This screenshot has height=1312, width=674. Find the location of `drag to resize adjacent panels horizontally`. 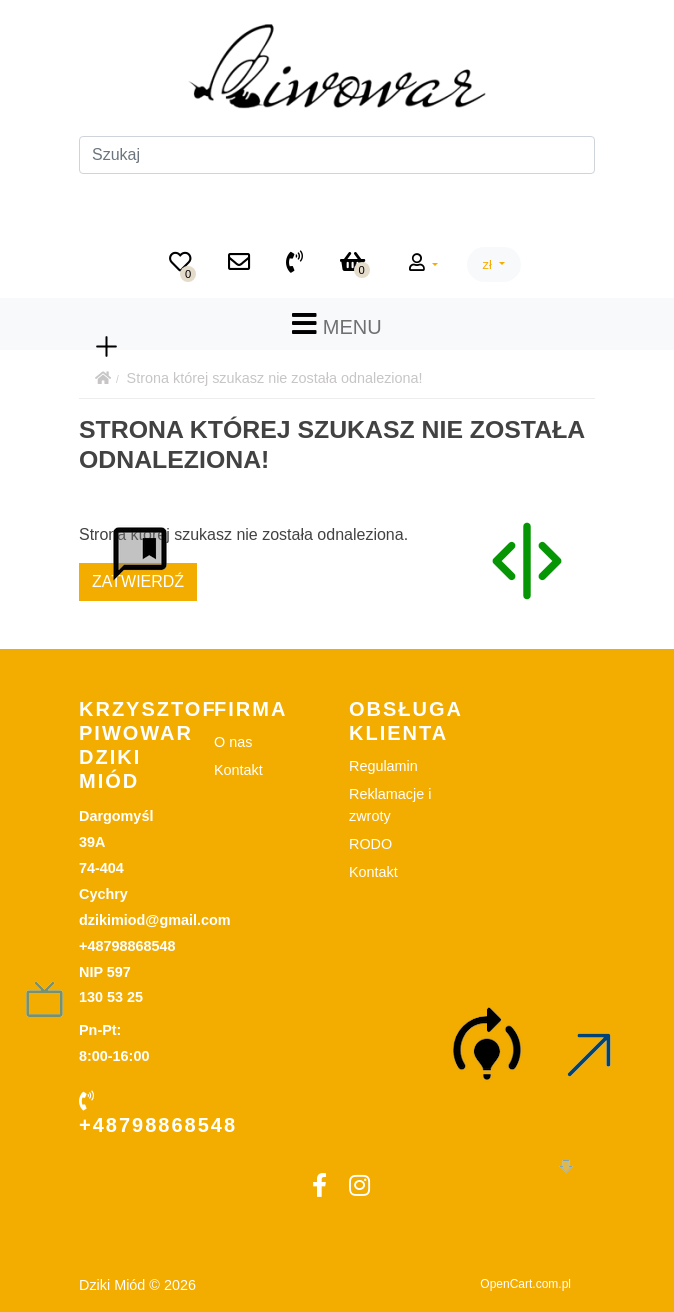

drag to resize adjacent panels horizontally is located at coordinates (527, 561).